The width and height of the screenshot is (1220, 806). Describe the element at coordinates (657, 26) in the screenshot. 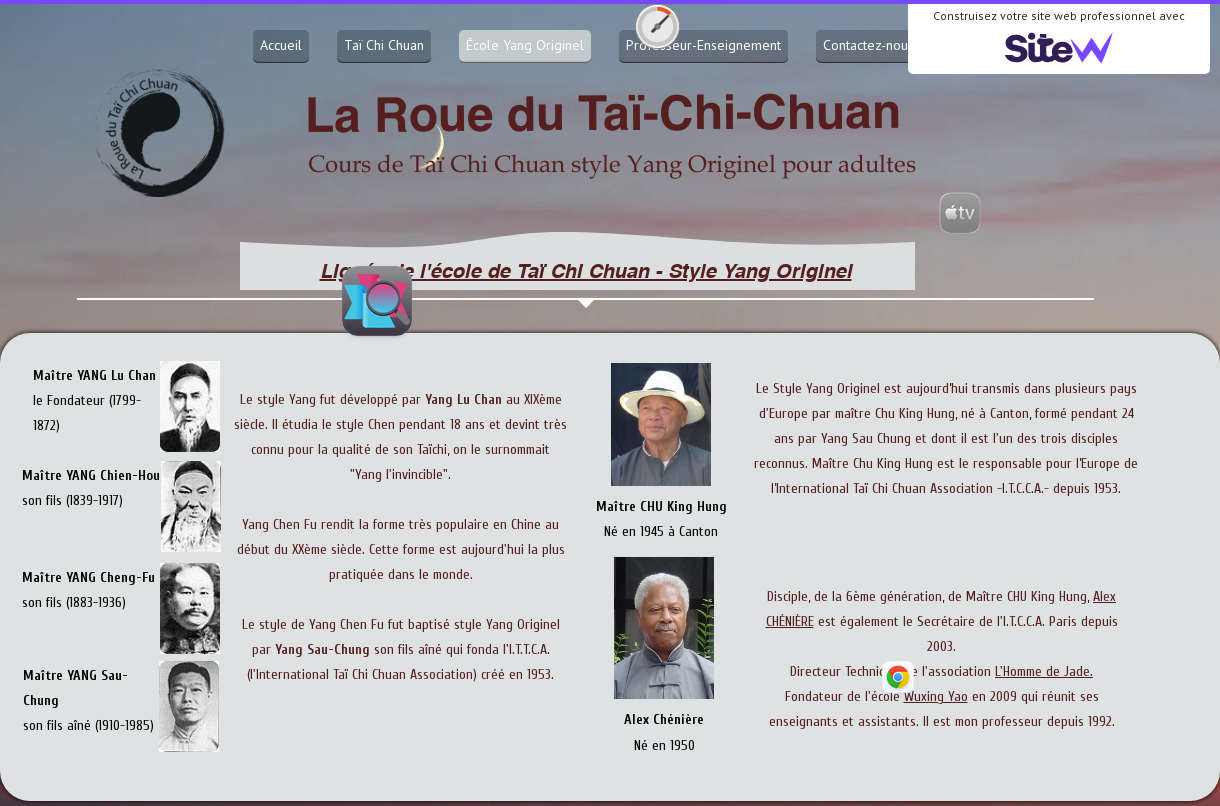

I see `open sysprof system profiler application` at that location.